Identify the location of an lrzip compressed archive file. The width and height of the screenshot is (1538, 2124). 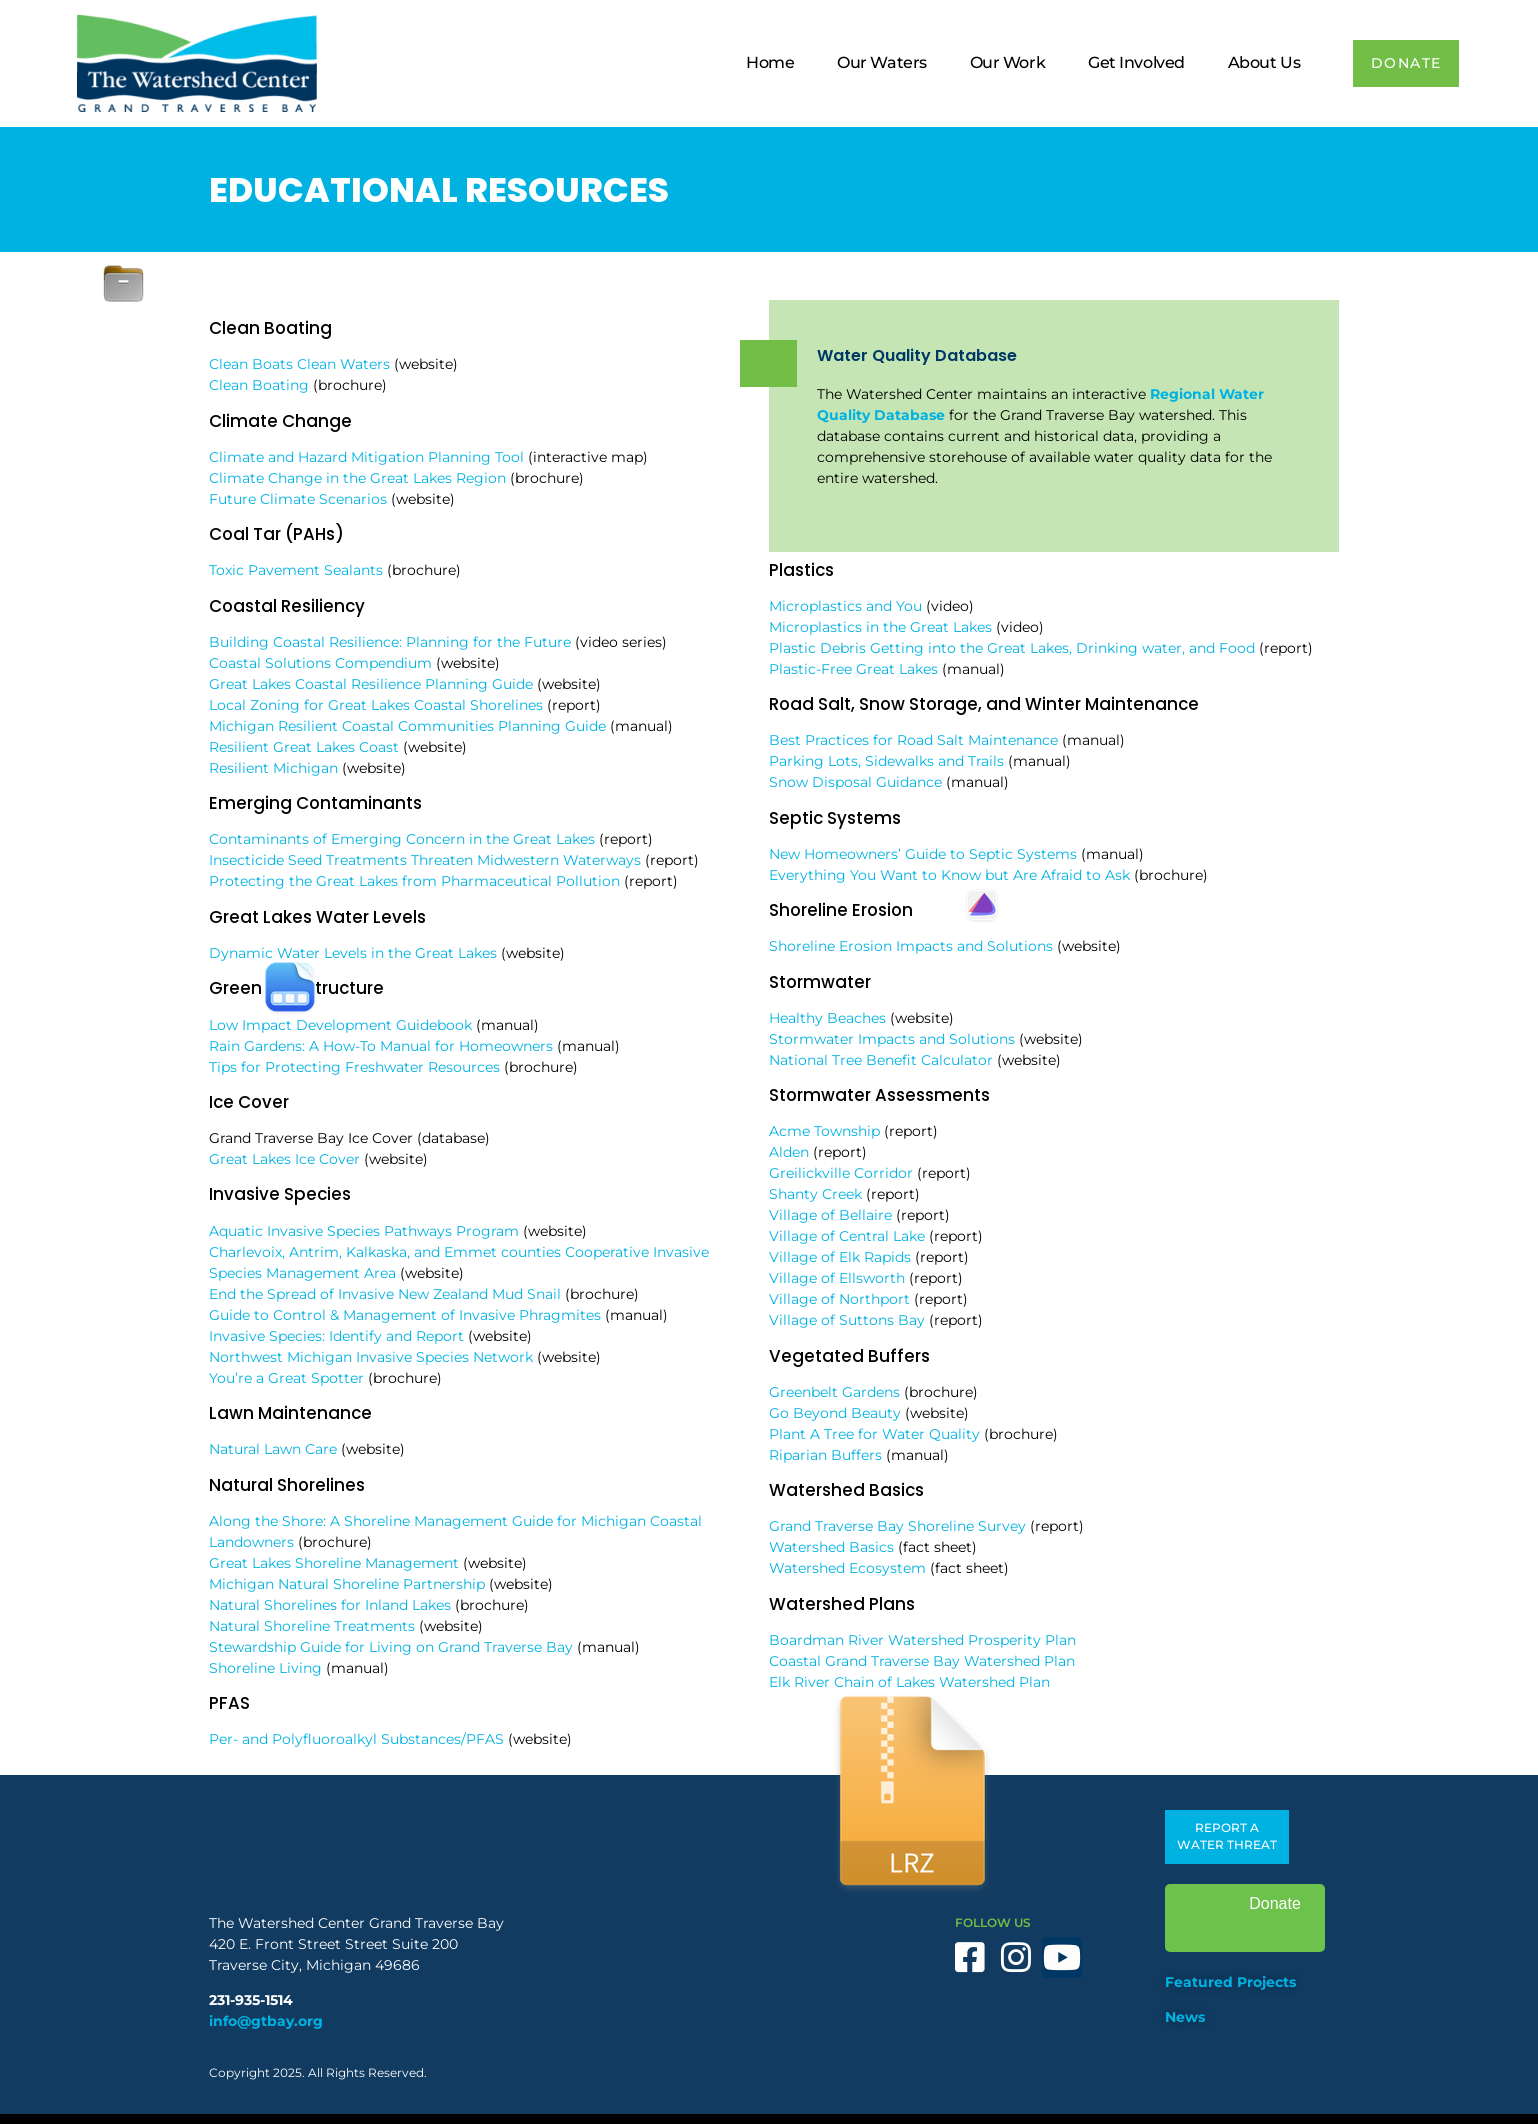
(912, 1794).